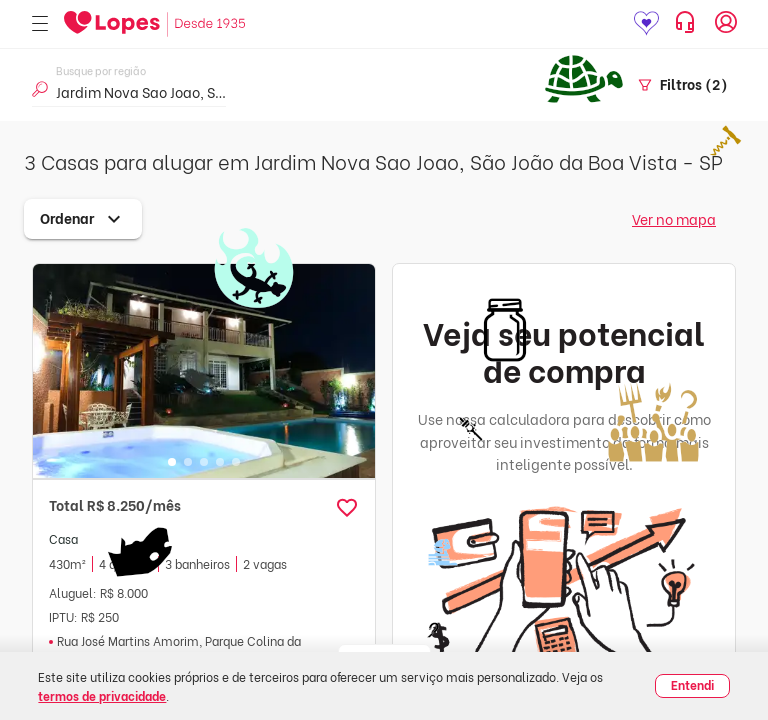  Describe the element at coordinates (653, 416) in the screenshot. I see `indicates a rebellion or protest event in-game` at that location.